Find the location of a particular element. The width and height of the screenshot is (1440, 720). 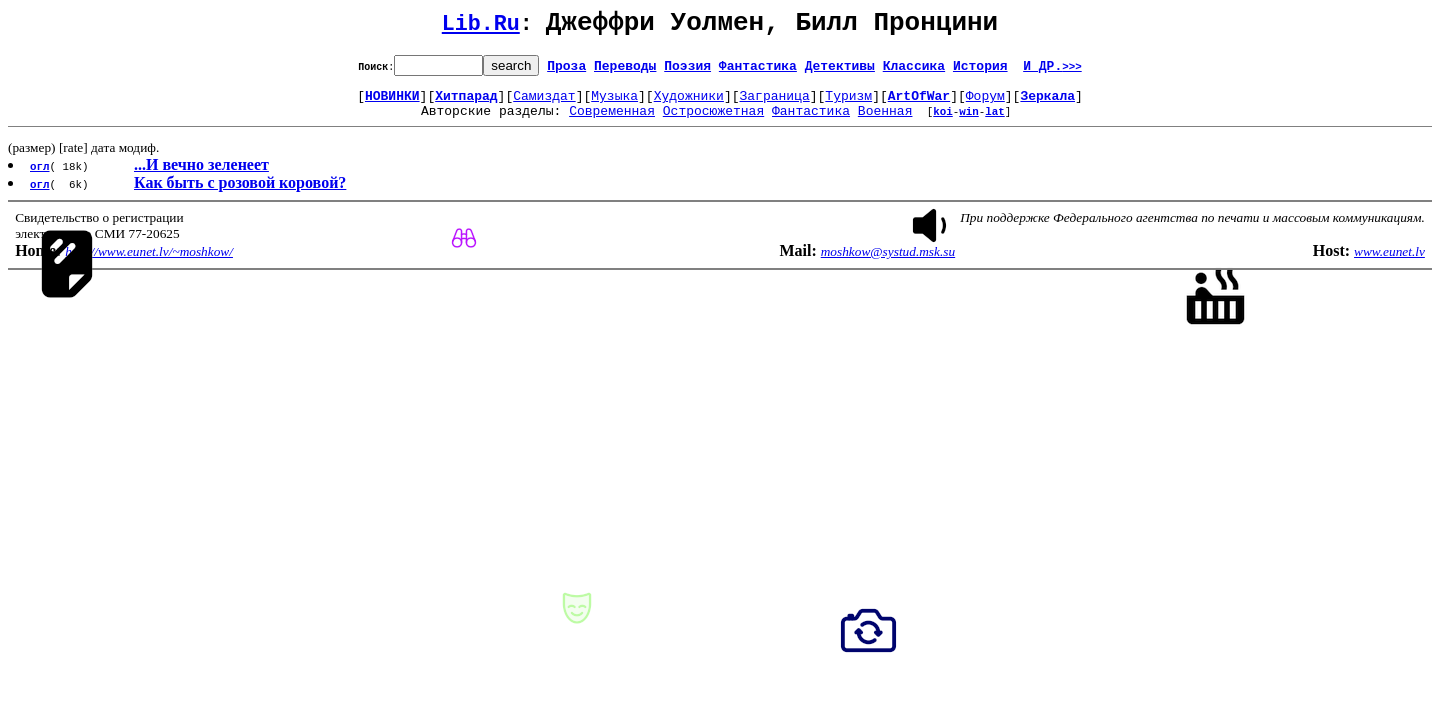

adjust volume to low level is located at coordinates (929, 225).